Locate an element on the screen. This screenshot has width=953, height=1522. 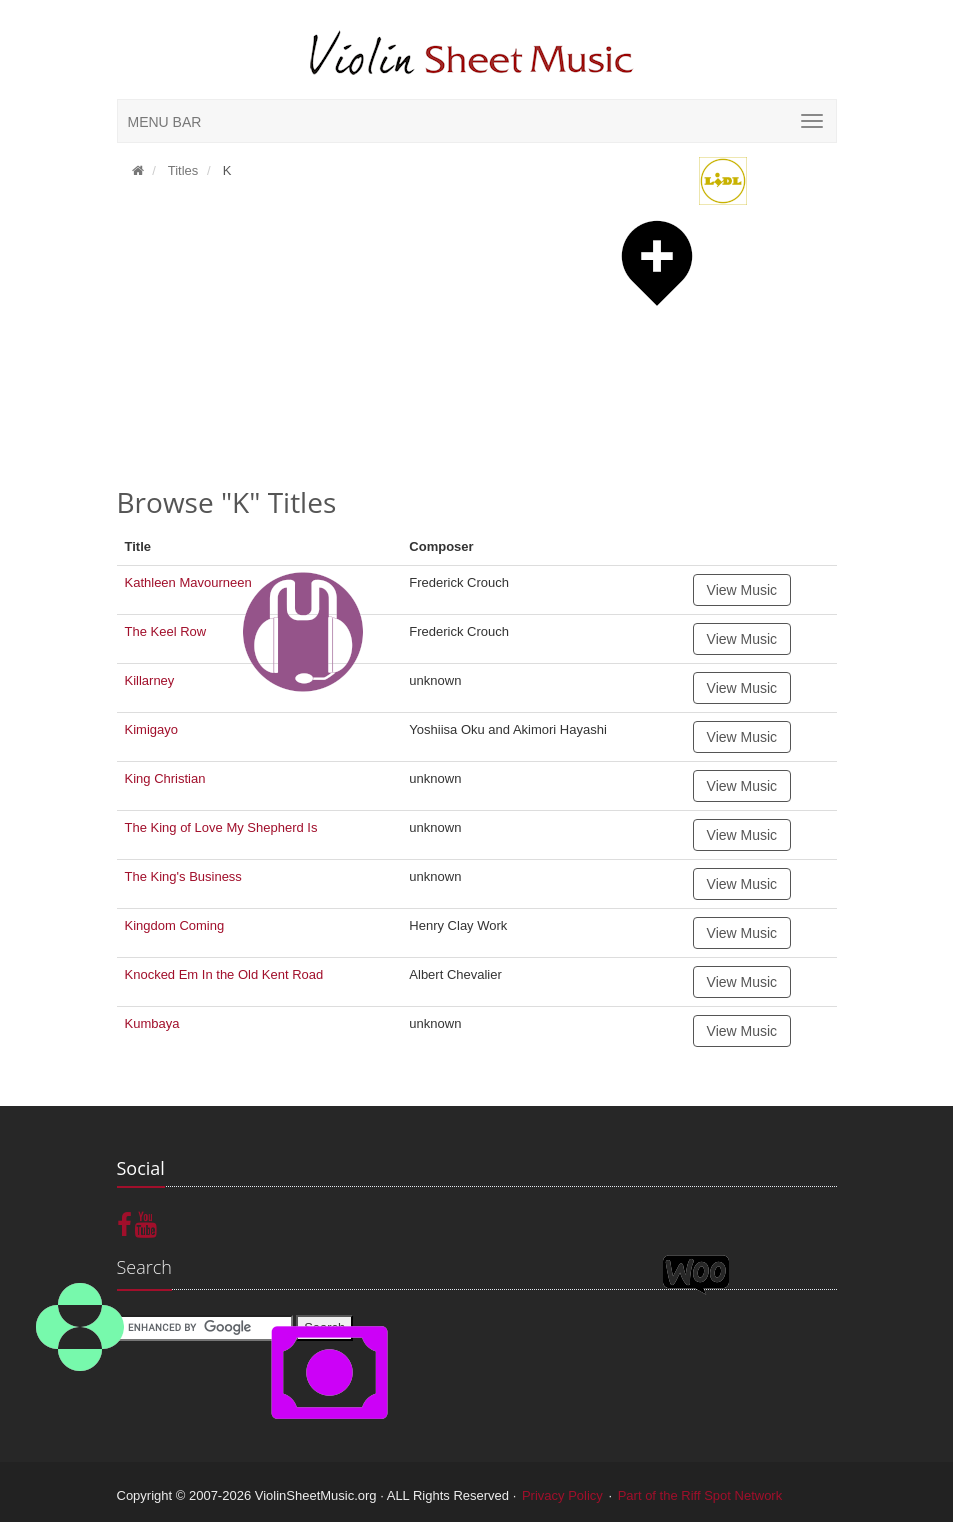
add a new location pin is located at coordinates (657, 260).